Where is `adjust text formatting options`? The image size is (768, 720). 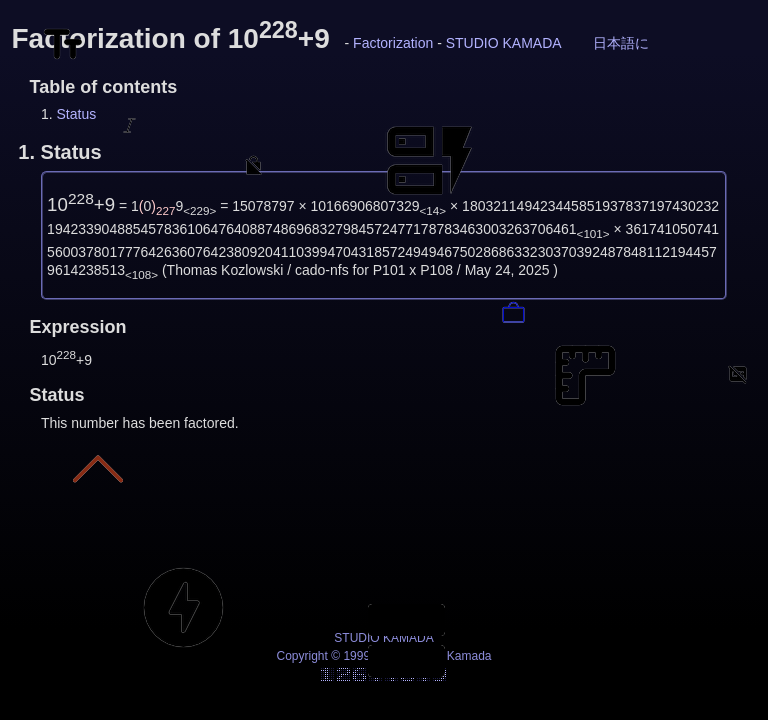
adjust text formatting options is located at coordinates (63, 45).